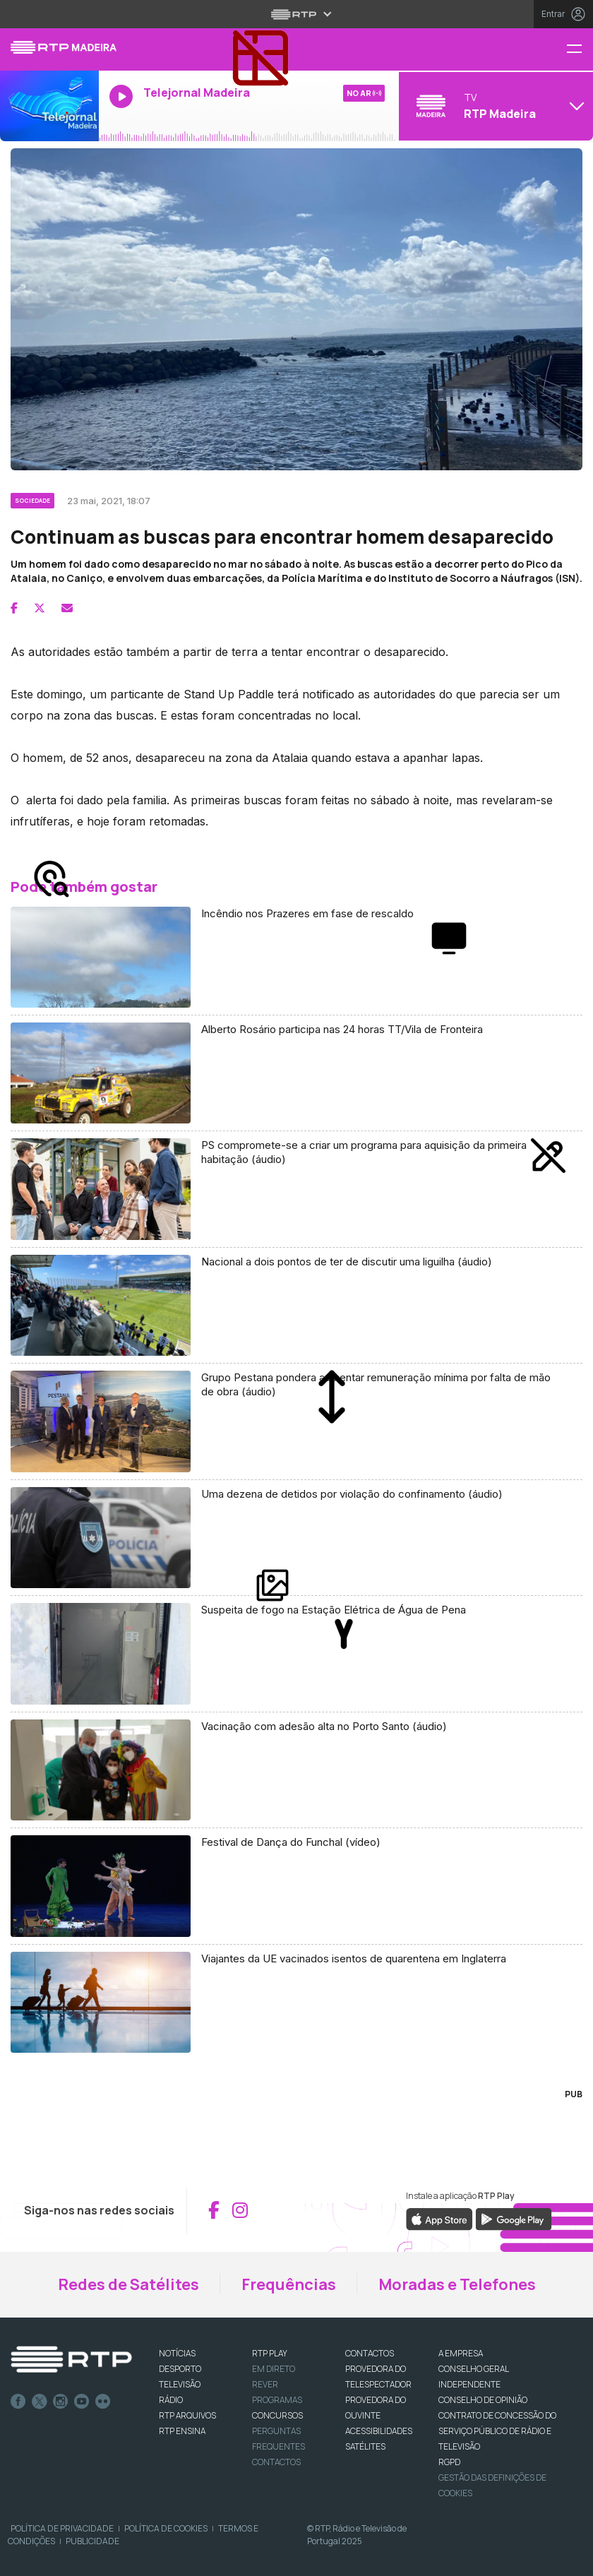 This screenshot has height=2576, width=593. I want to click on search for a location on the map, so click(49, 878).